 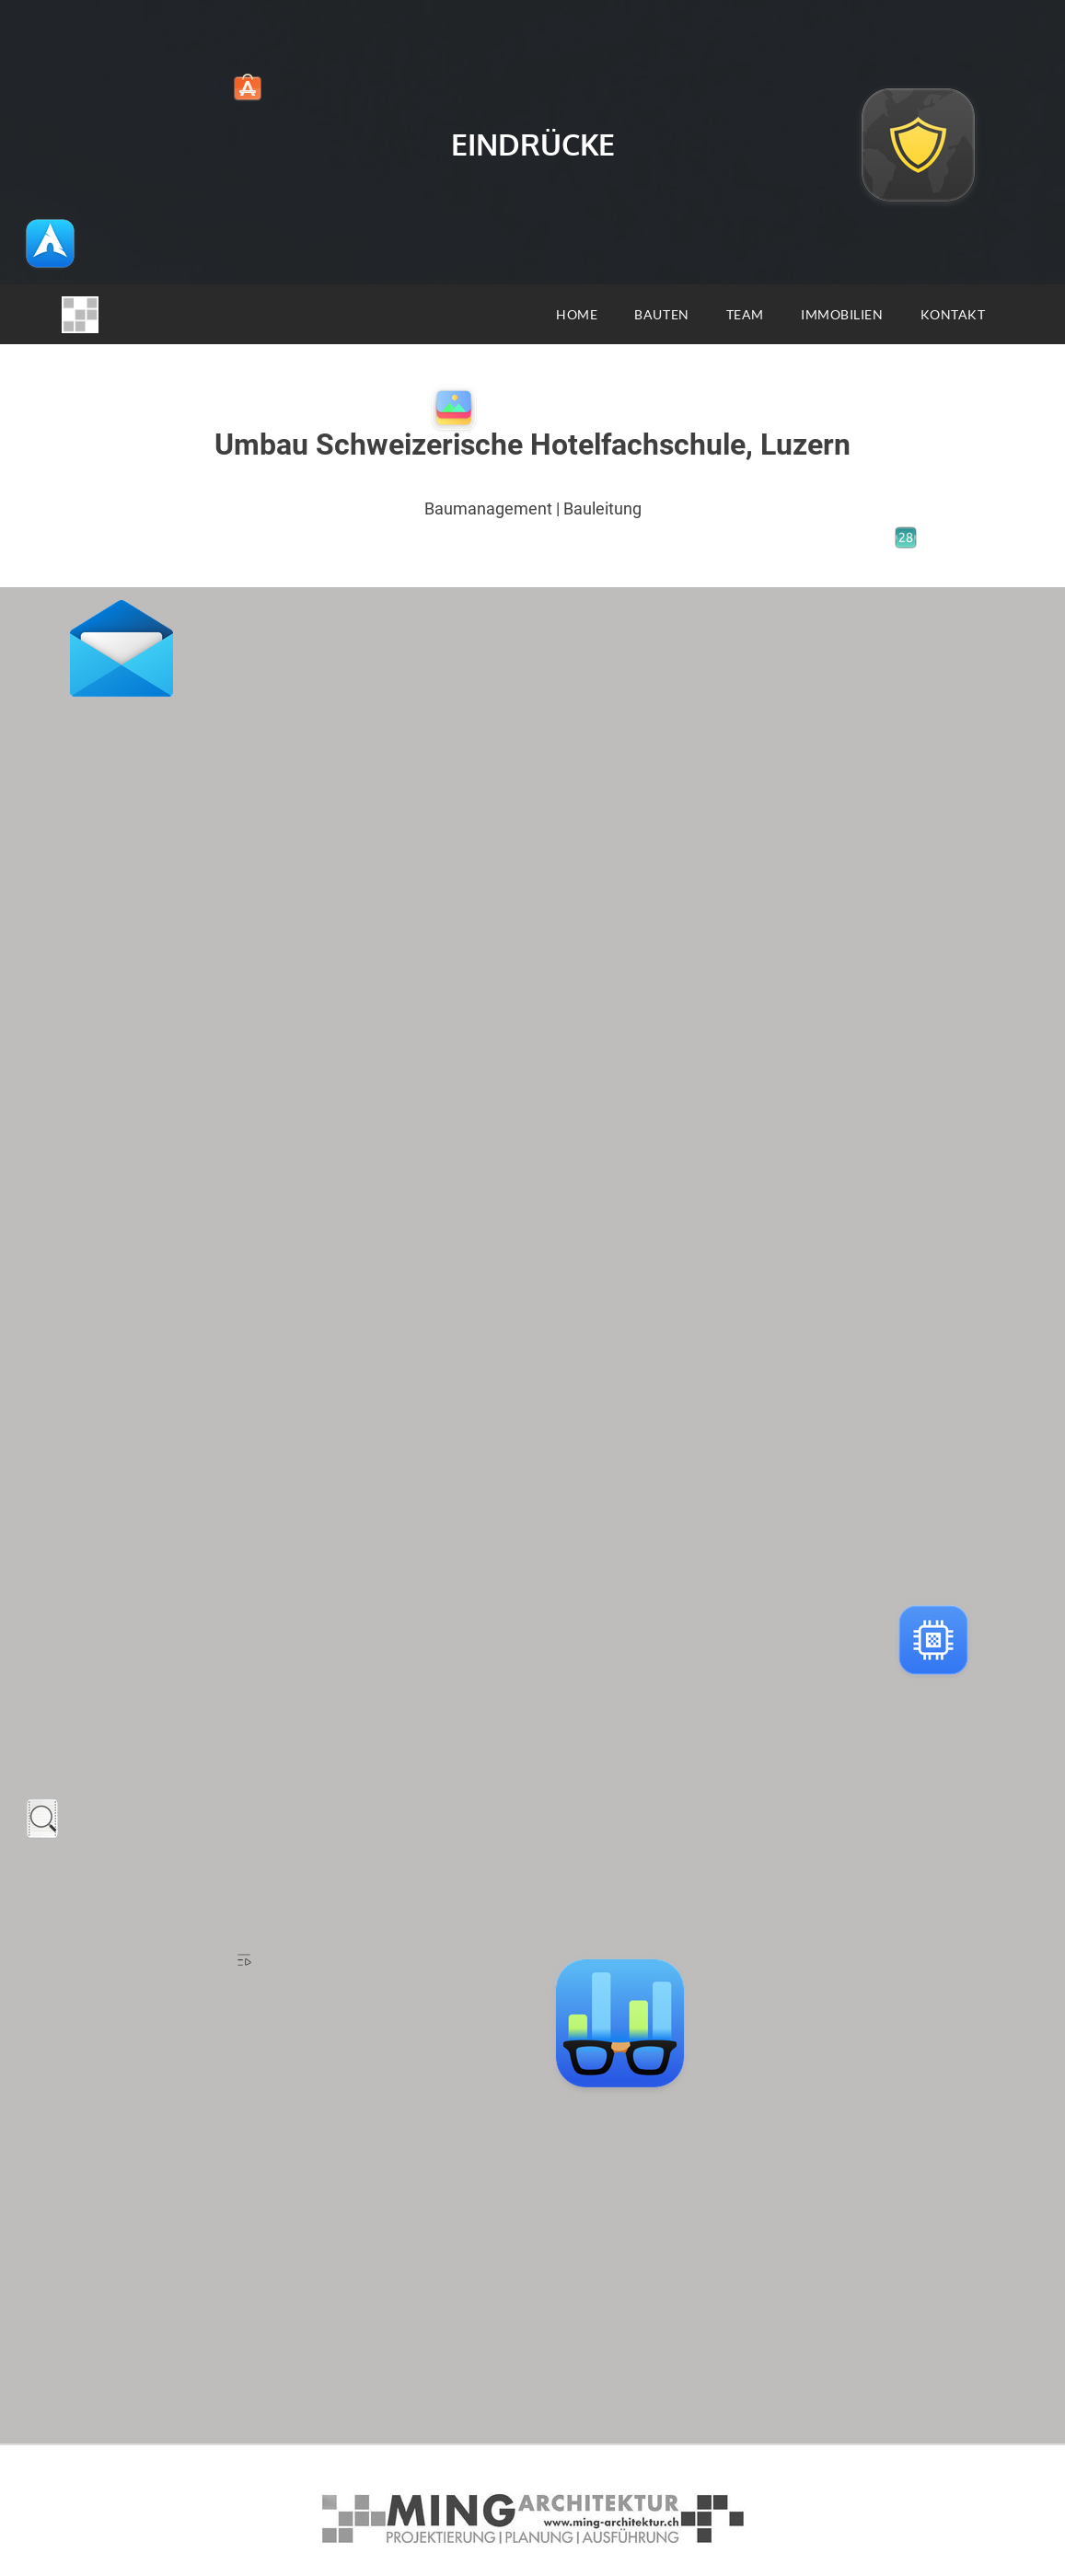 I want to click on open the log viewer application, so click(x=42, y=1819).